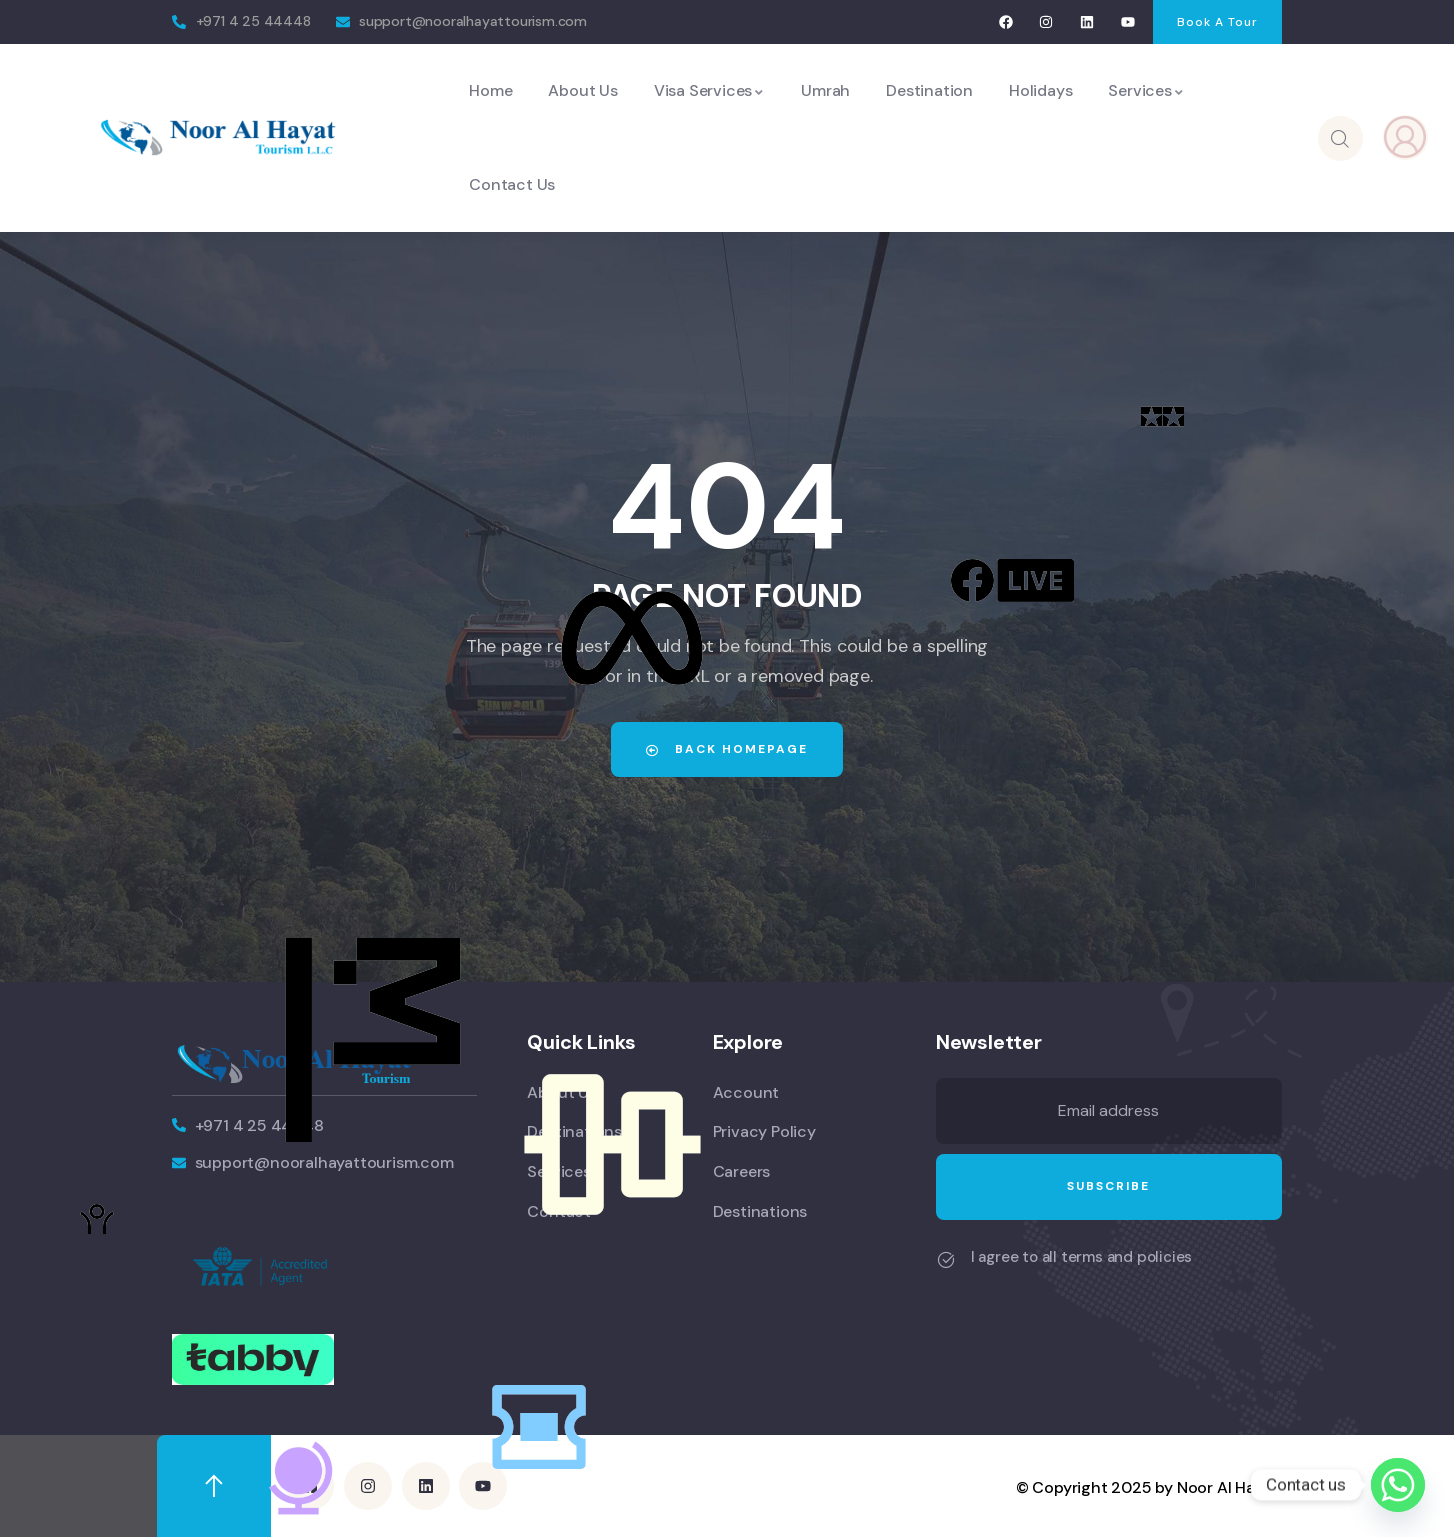  What do you see at coordinates (539, 1427) in the screenshot?
I see `view your tickets or passes` at bounding box center [539, 1427].